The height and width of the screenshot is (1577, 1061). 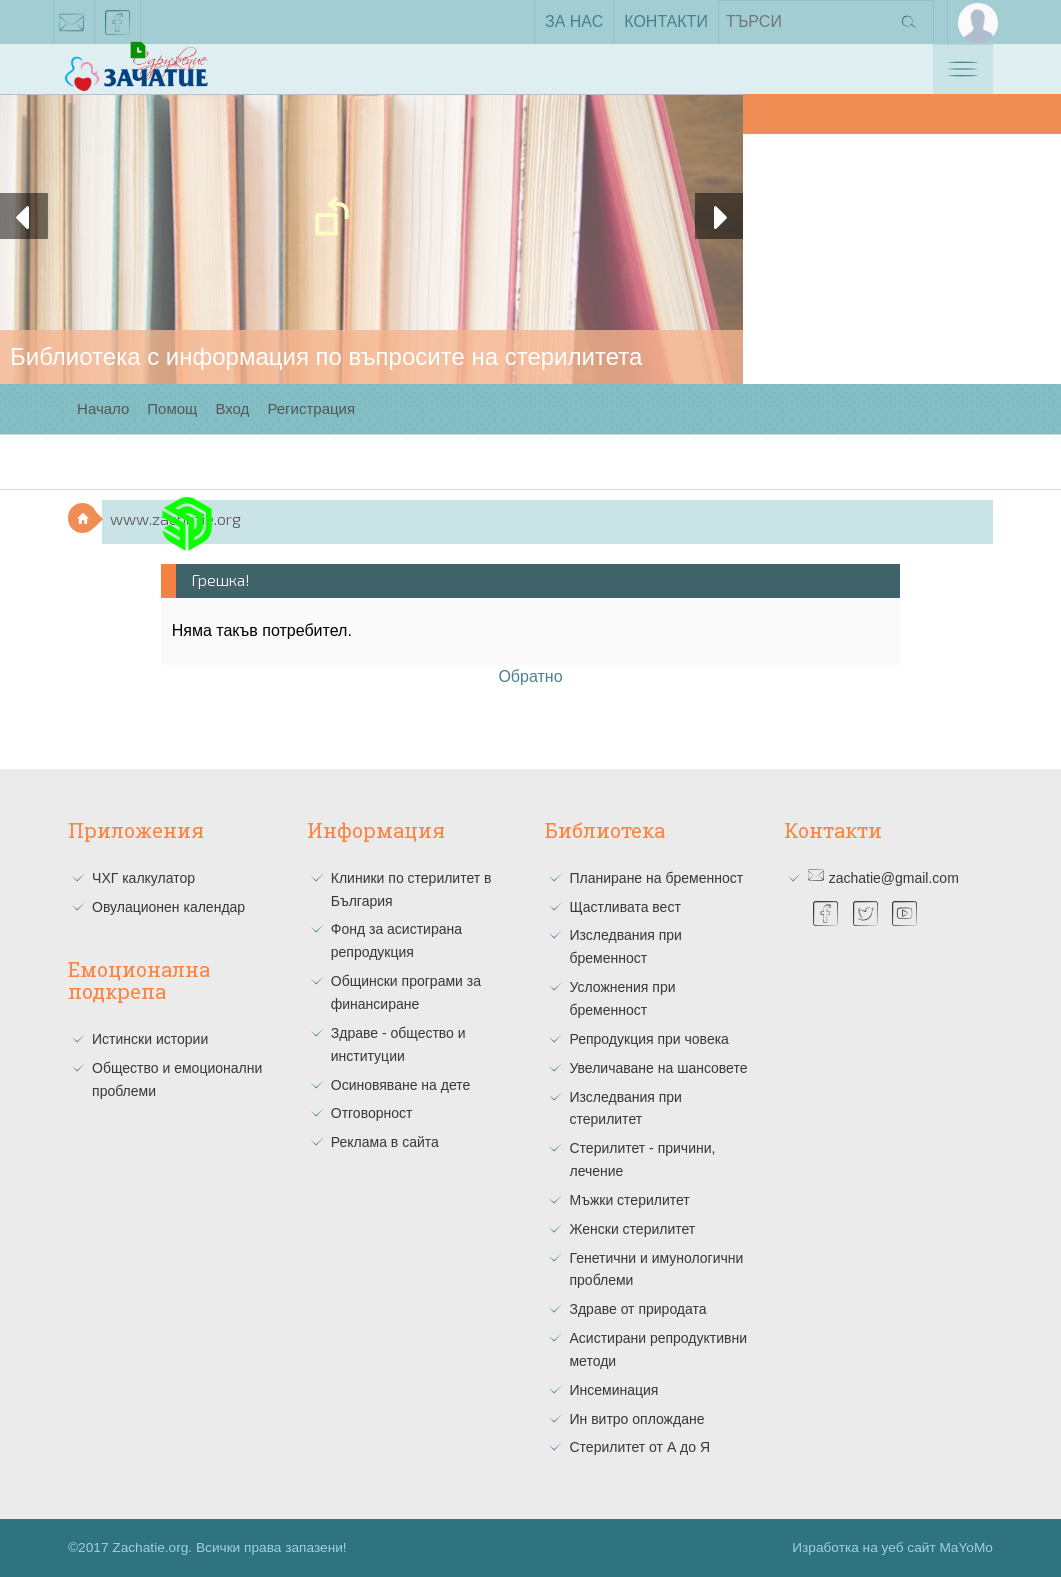 What do you see at coordinates (138, 50) in the screenshot?
I see `view file version history` at bounding box center [138, 50].